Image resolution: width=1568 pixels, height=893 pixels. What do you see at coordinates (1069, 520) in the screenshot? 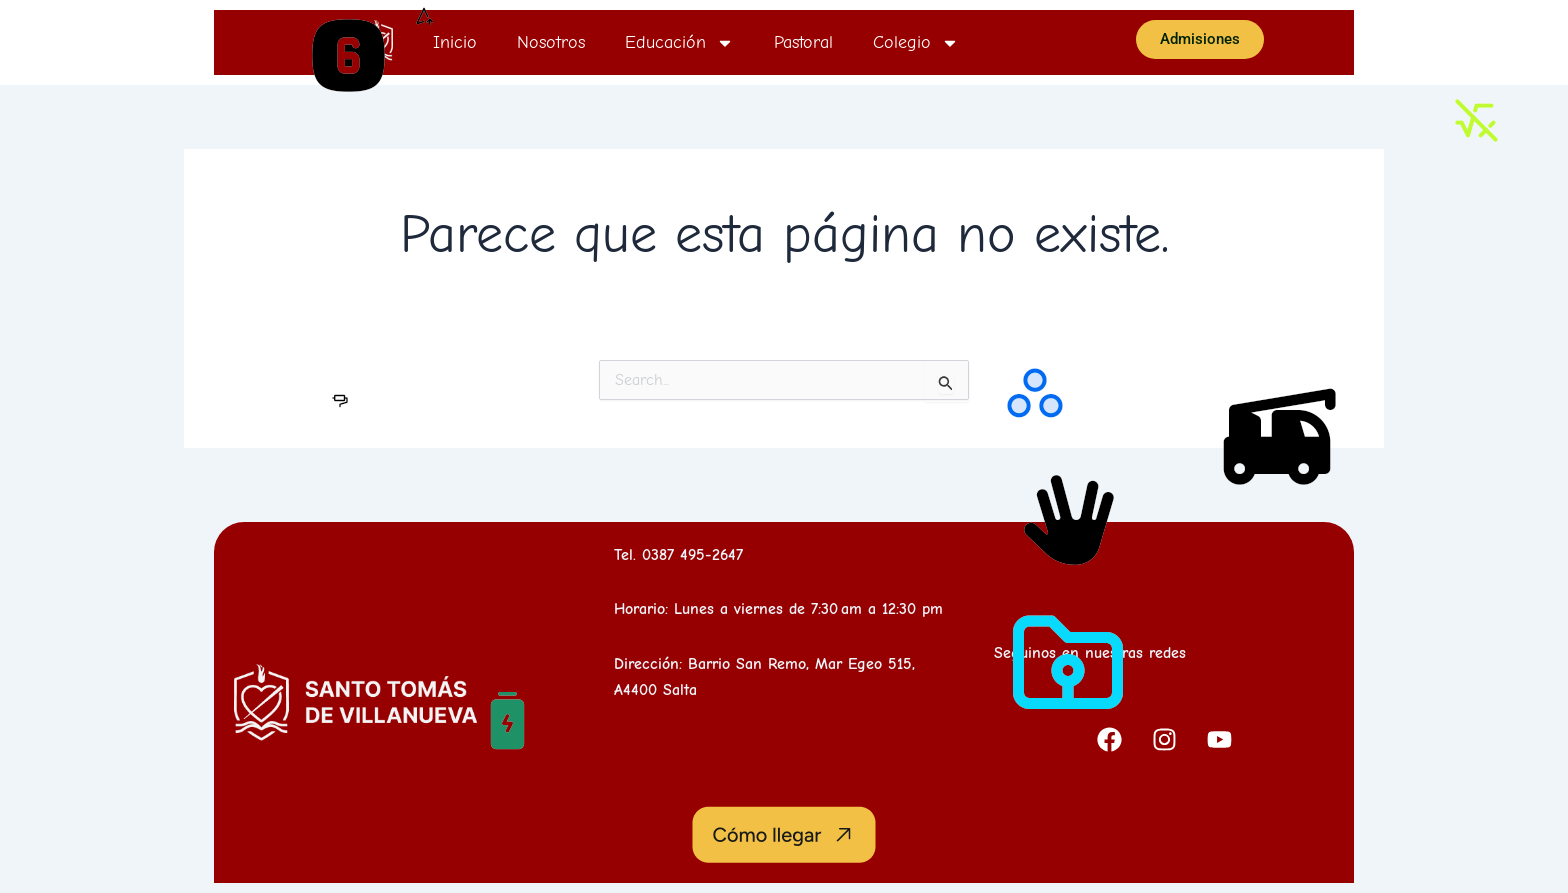
I see `send a vulcan salute or "live long and prosper" greeting` at bounding box center [1069, 520].